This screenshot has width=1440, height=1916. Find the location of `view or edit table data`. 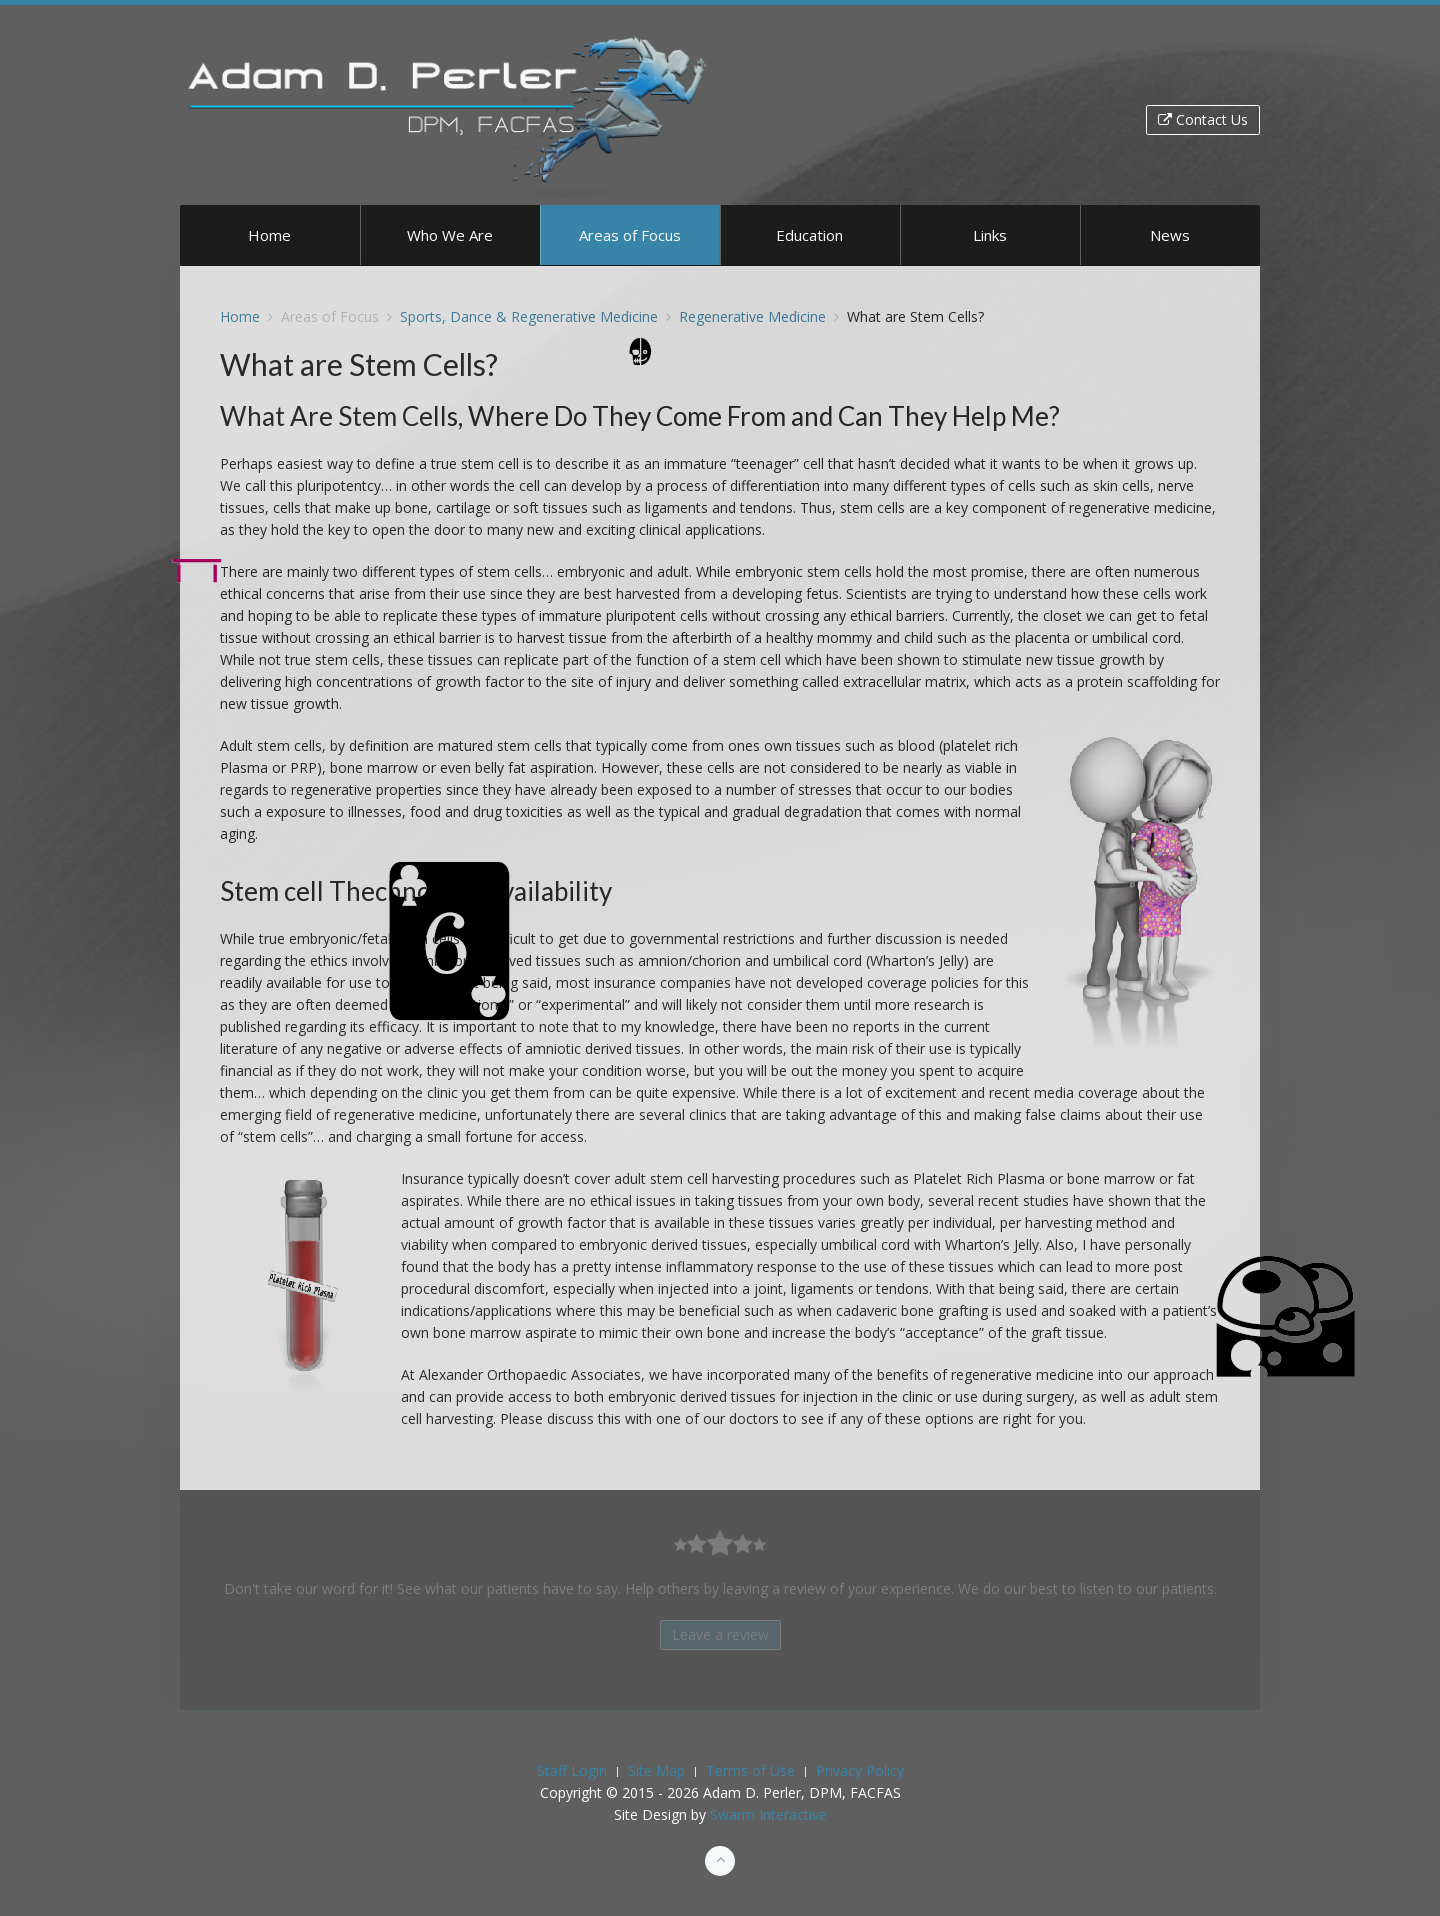

view or edit table data is located at coordinates (197, 558).